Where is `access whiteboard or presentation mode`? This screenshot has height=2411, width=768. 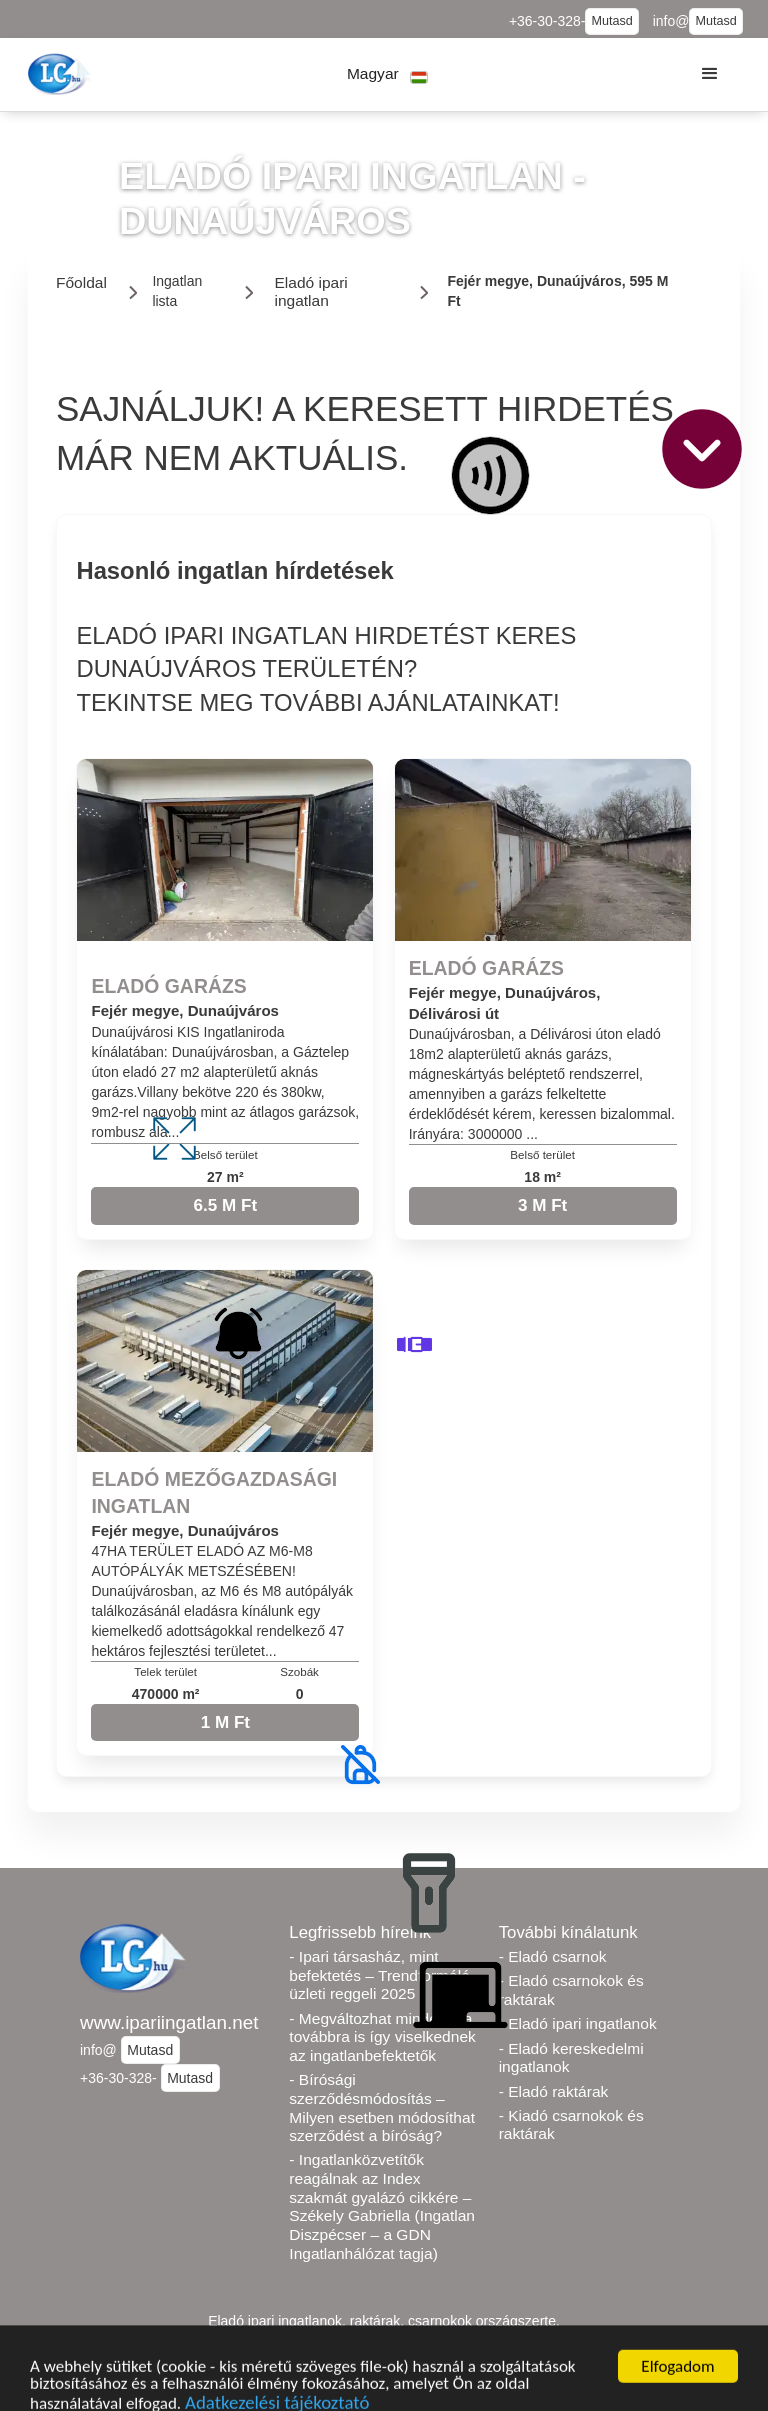 access whiteboard or presentation mode is located at coordinates (460, 1996).